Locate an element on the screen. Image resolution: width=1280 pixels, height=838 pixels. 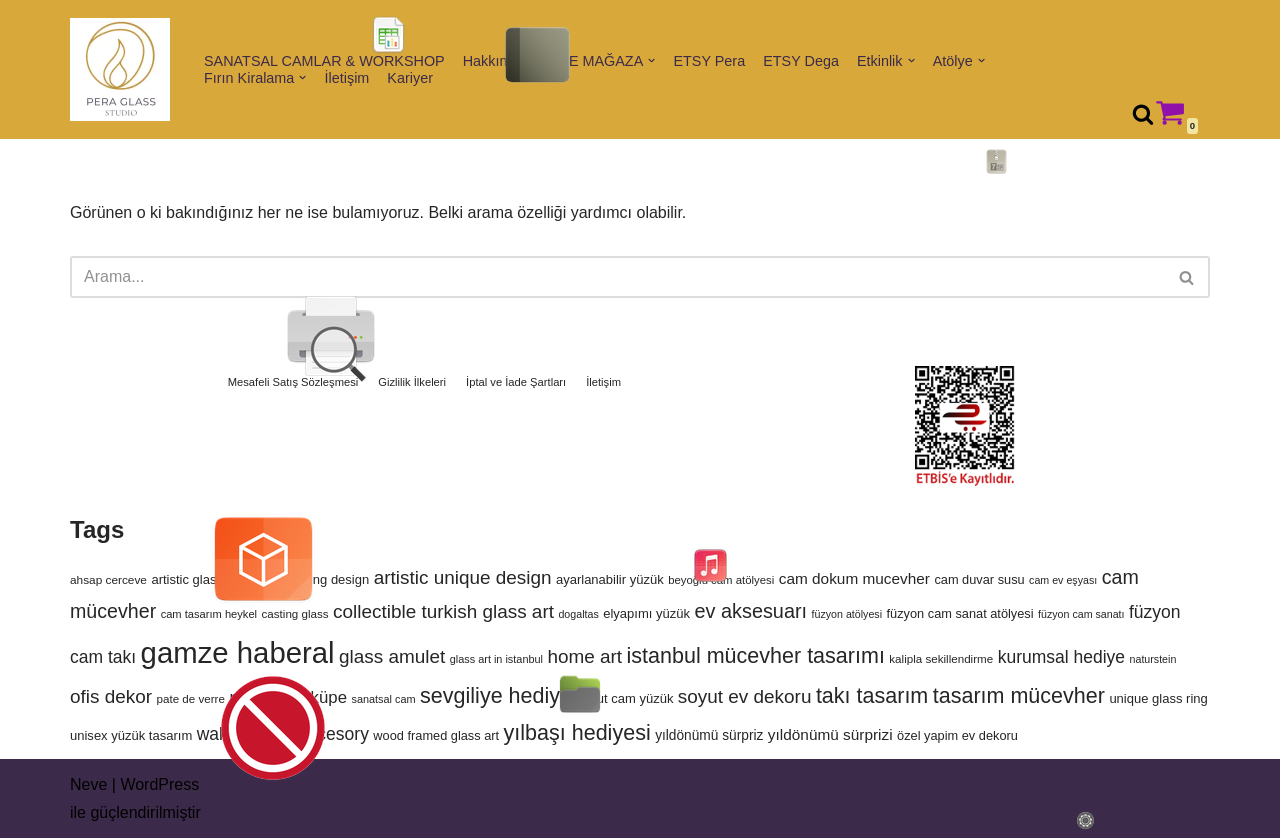
access system settings is located at coordinates (1085, 820).